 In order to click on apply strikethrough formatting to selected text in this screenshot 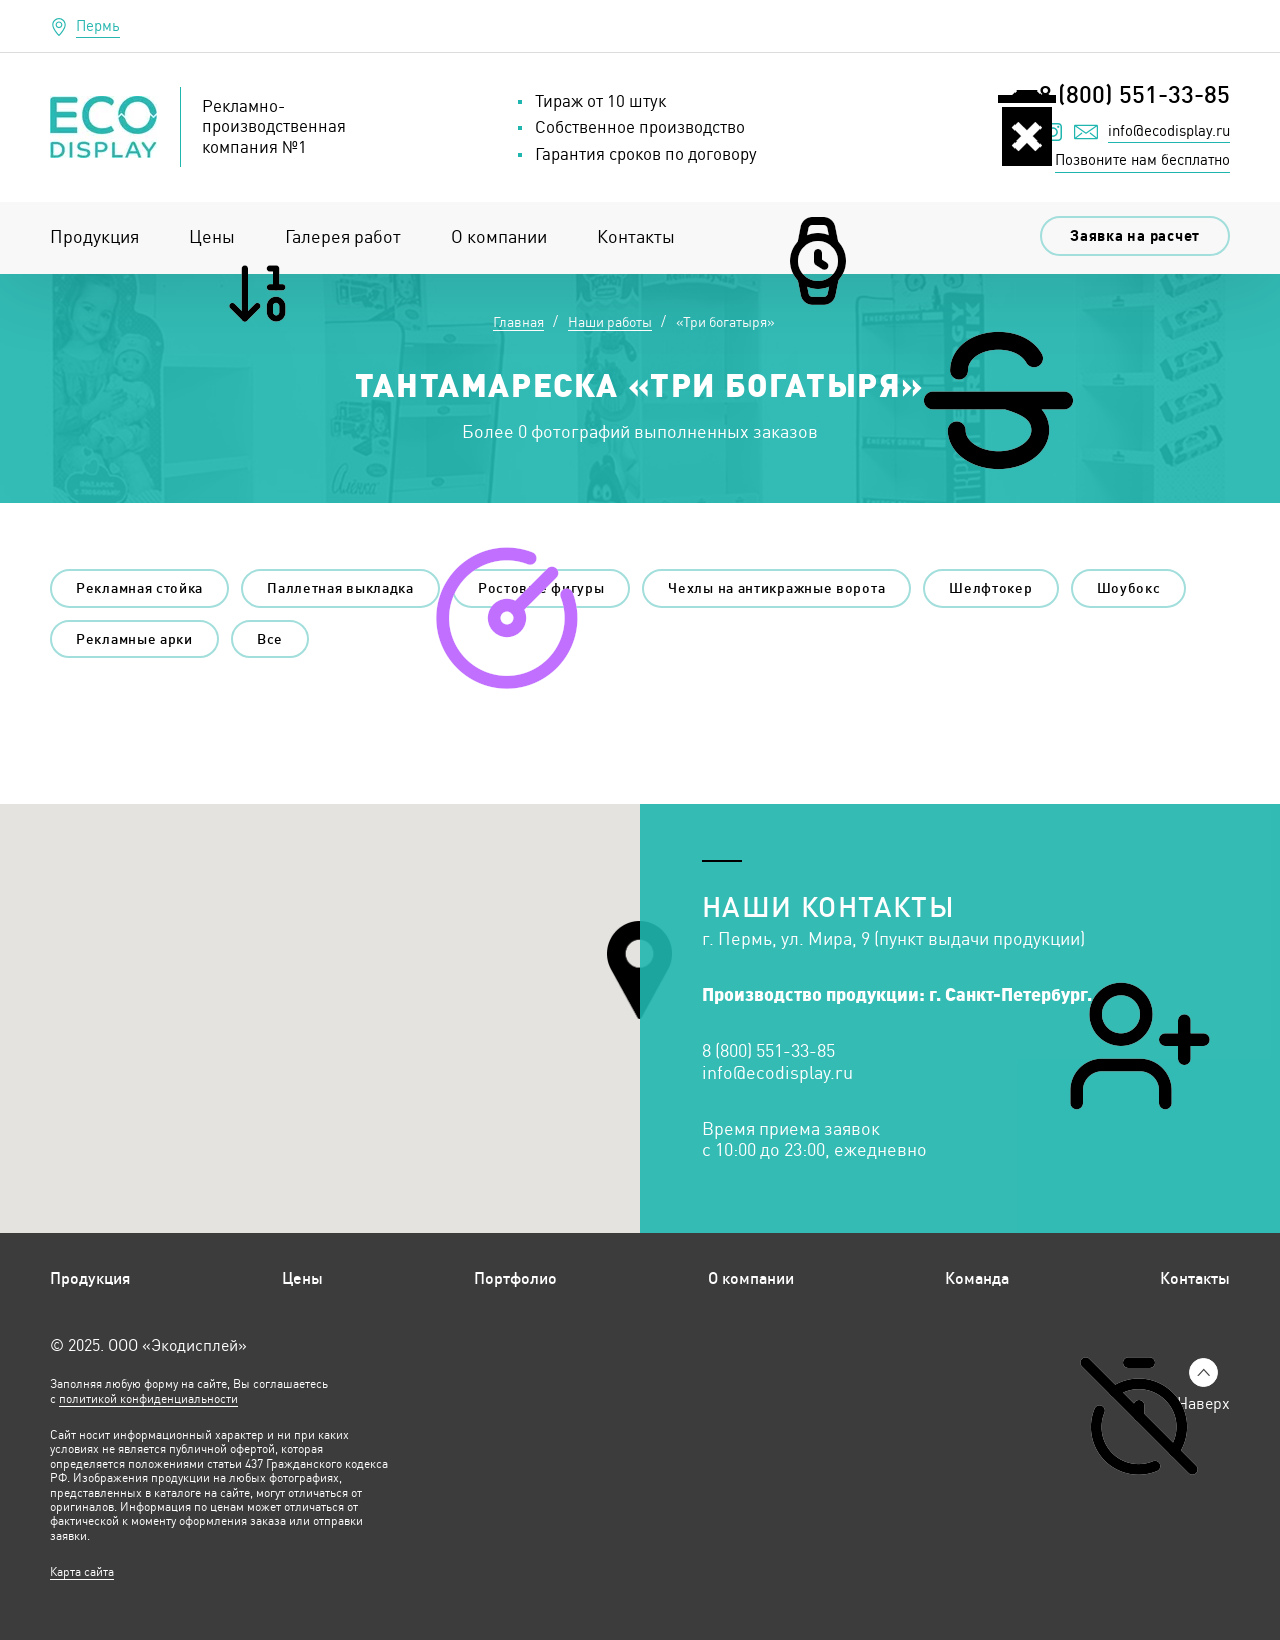, I will do `click(998, 400)`.